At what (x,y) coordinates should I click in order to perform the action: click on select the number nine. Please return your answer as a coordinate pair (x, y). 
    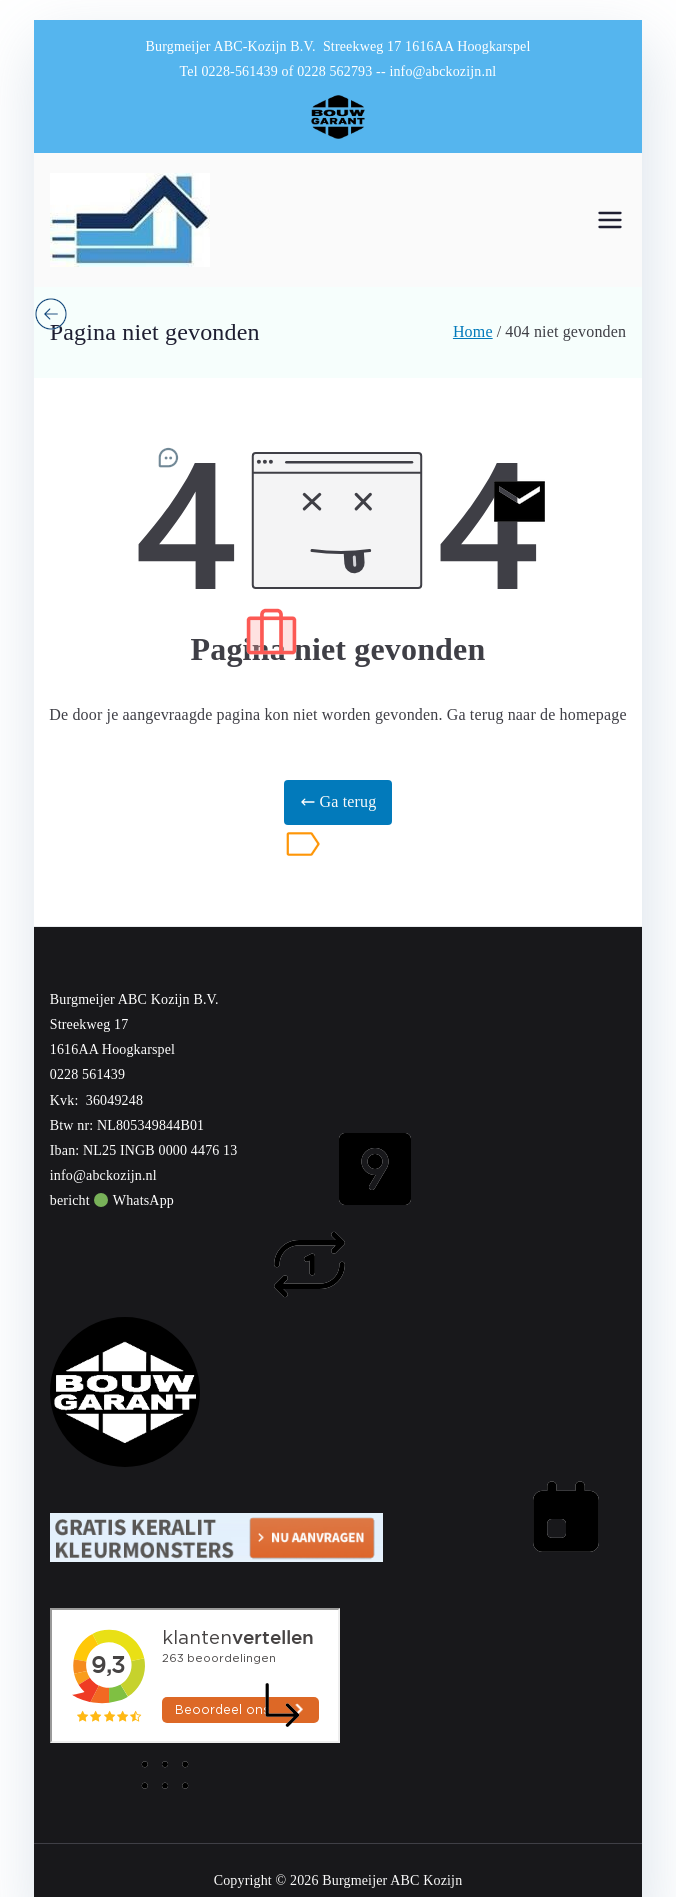
    Looking at the image, I should click on (375, 1169).